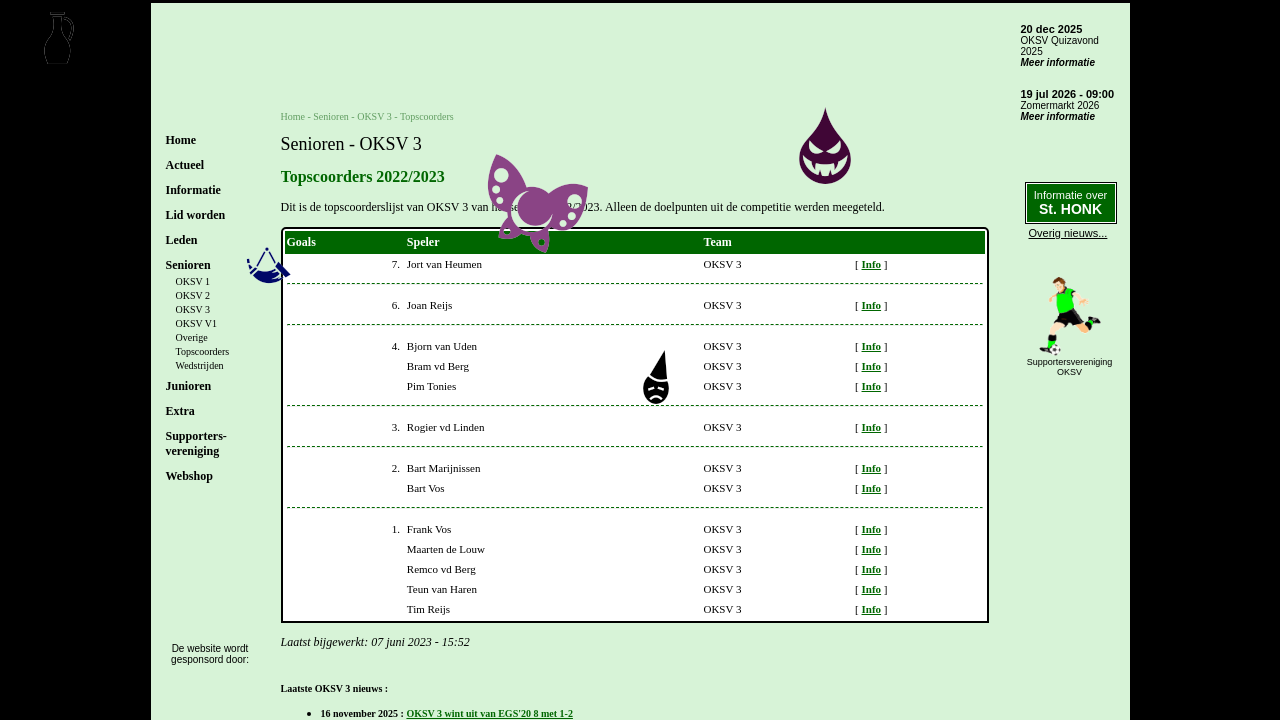 This screenshot has width=1280, height=720. What do you see at coordinates (824, 145) in the screenshot?
I see `indicates poison or toxic status effect` at bounding box center [824, 145].